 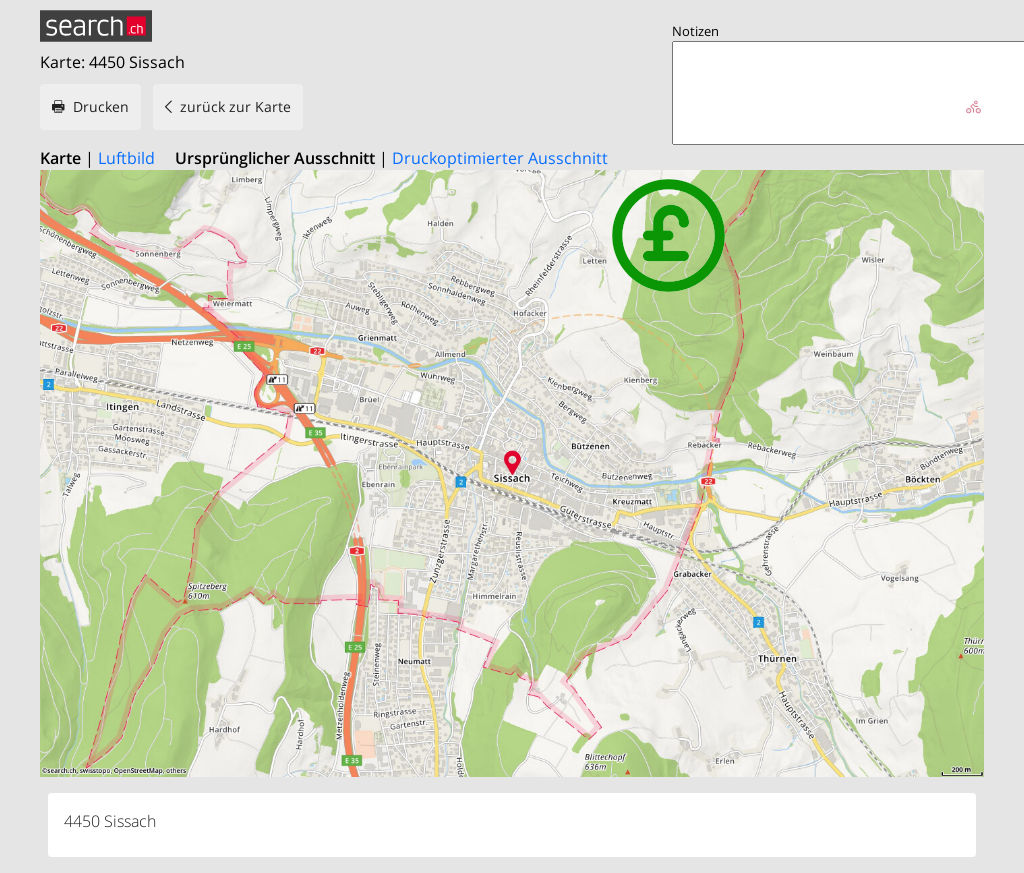 What do you see at coordinates (668, 235) in the screenshot?
I see `view balance in british pounds` at bounding box center [668, 235].